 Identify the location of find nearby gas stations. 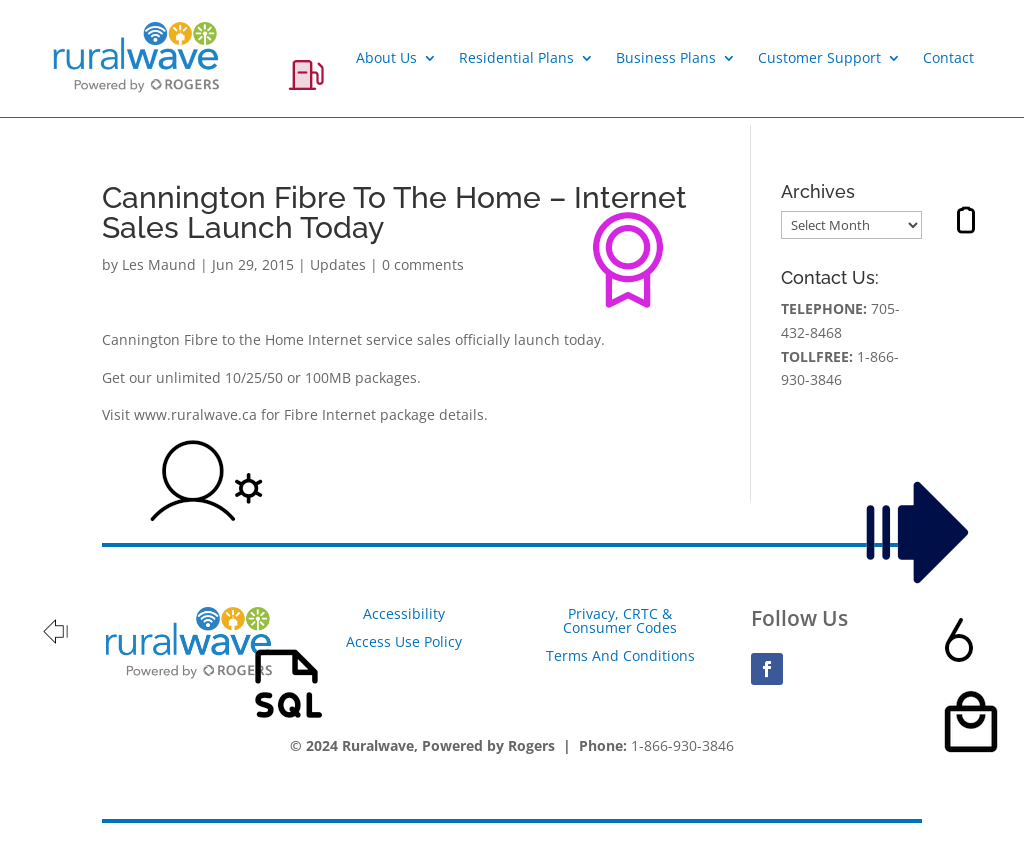
(305, 75).